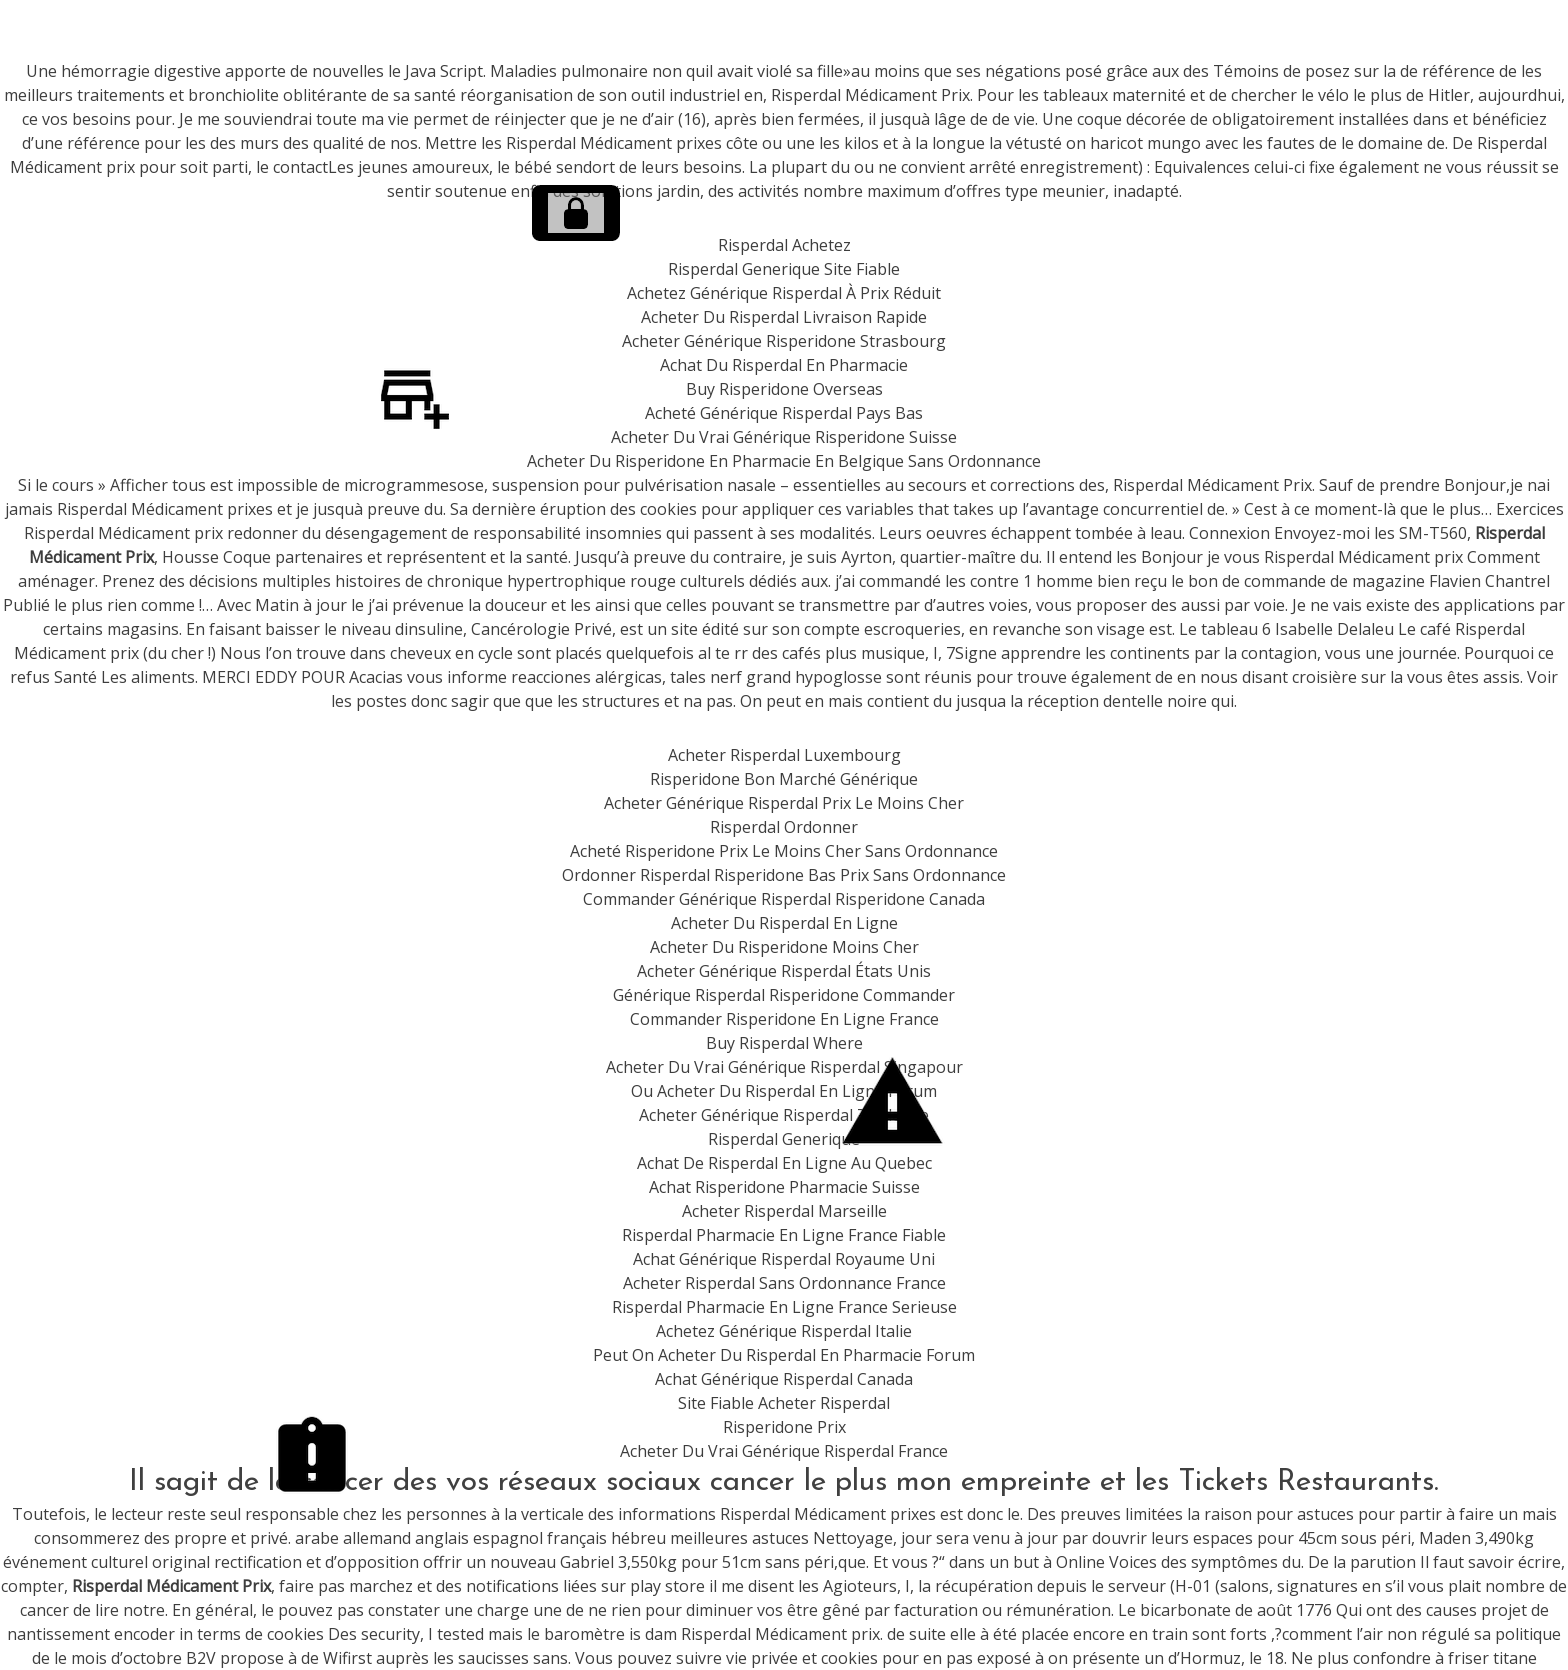 This screenshot has width=1568, height=1670. What do you see at coordinates (312, 1458) in the screenshot?
I see `view overdue or late assignments` at bounding box center [312, 1458].